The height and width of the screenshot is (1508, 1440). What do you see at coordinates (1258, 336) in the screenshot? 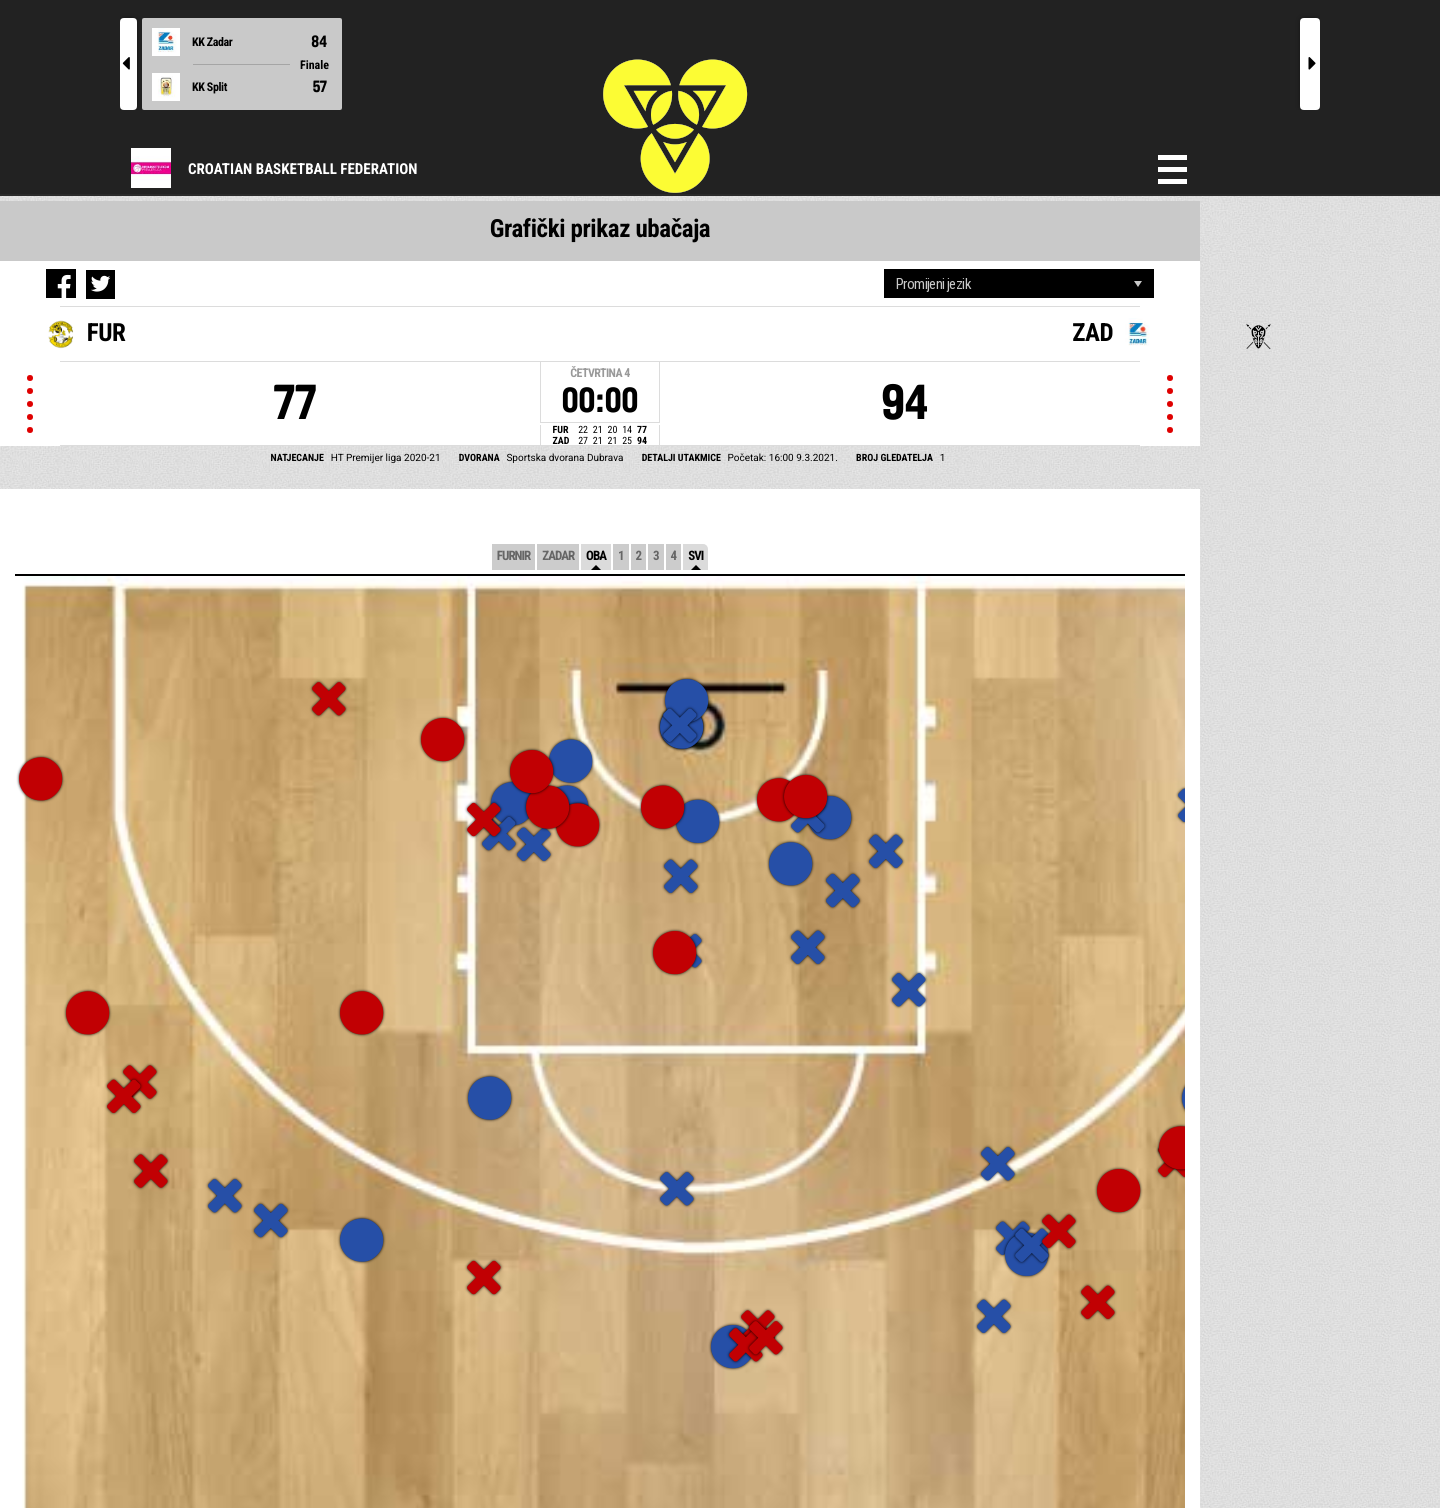
I see `tribal or warrior faction emblem in a game` at bounding box center [1258, 336].